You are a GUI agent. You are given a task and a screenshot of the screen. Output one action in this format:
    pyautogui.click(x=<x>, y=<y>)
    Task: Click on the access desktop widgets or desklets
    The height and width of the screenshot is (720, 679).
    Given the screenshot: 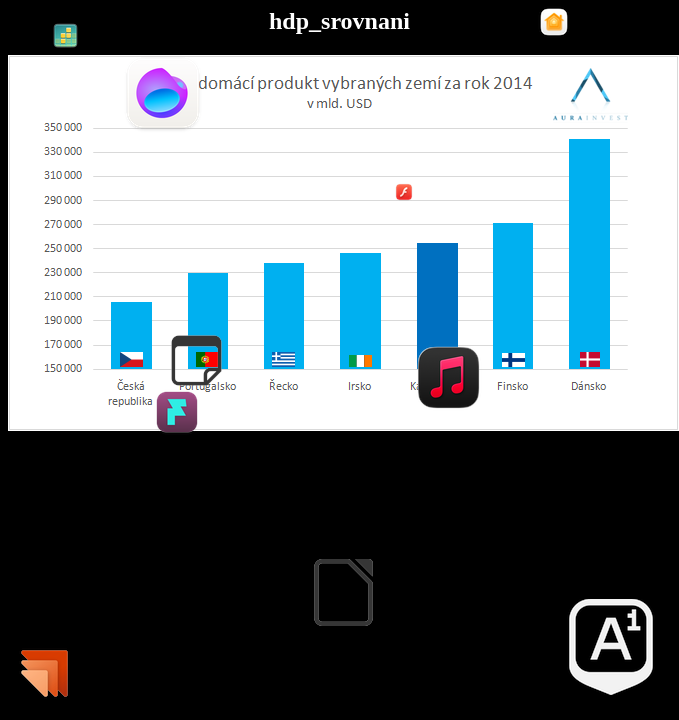 What is the action you would take?
    pyautogui.click(x=196, y=360)
    